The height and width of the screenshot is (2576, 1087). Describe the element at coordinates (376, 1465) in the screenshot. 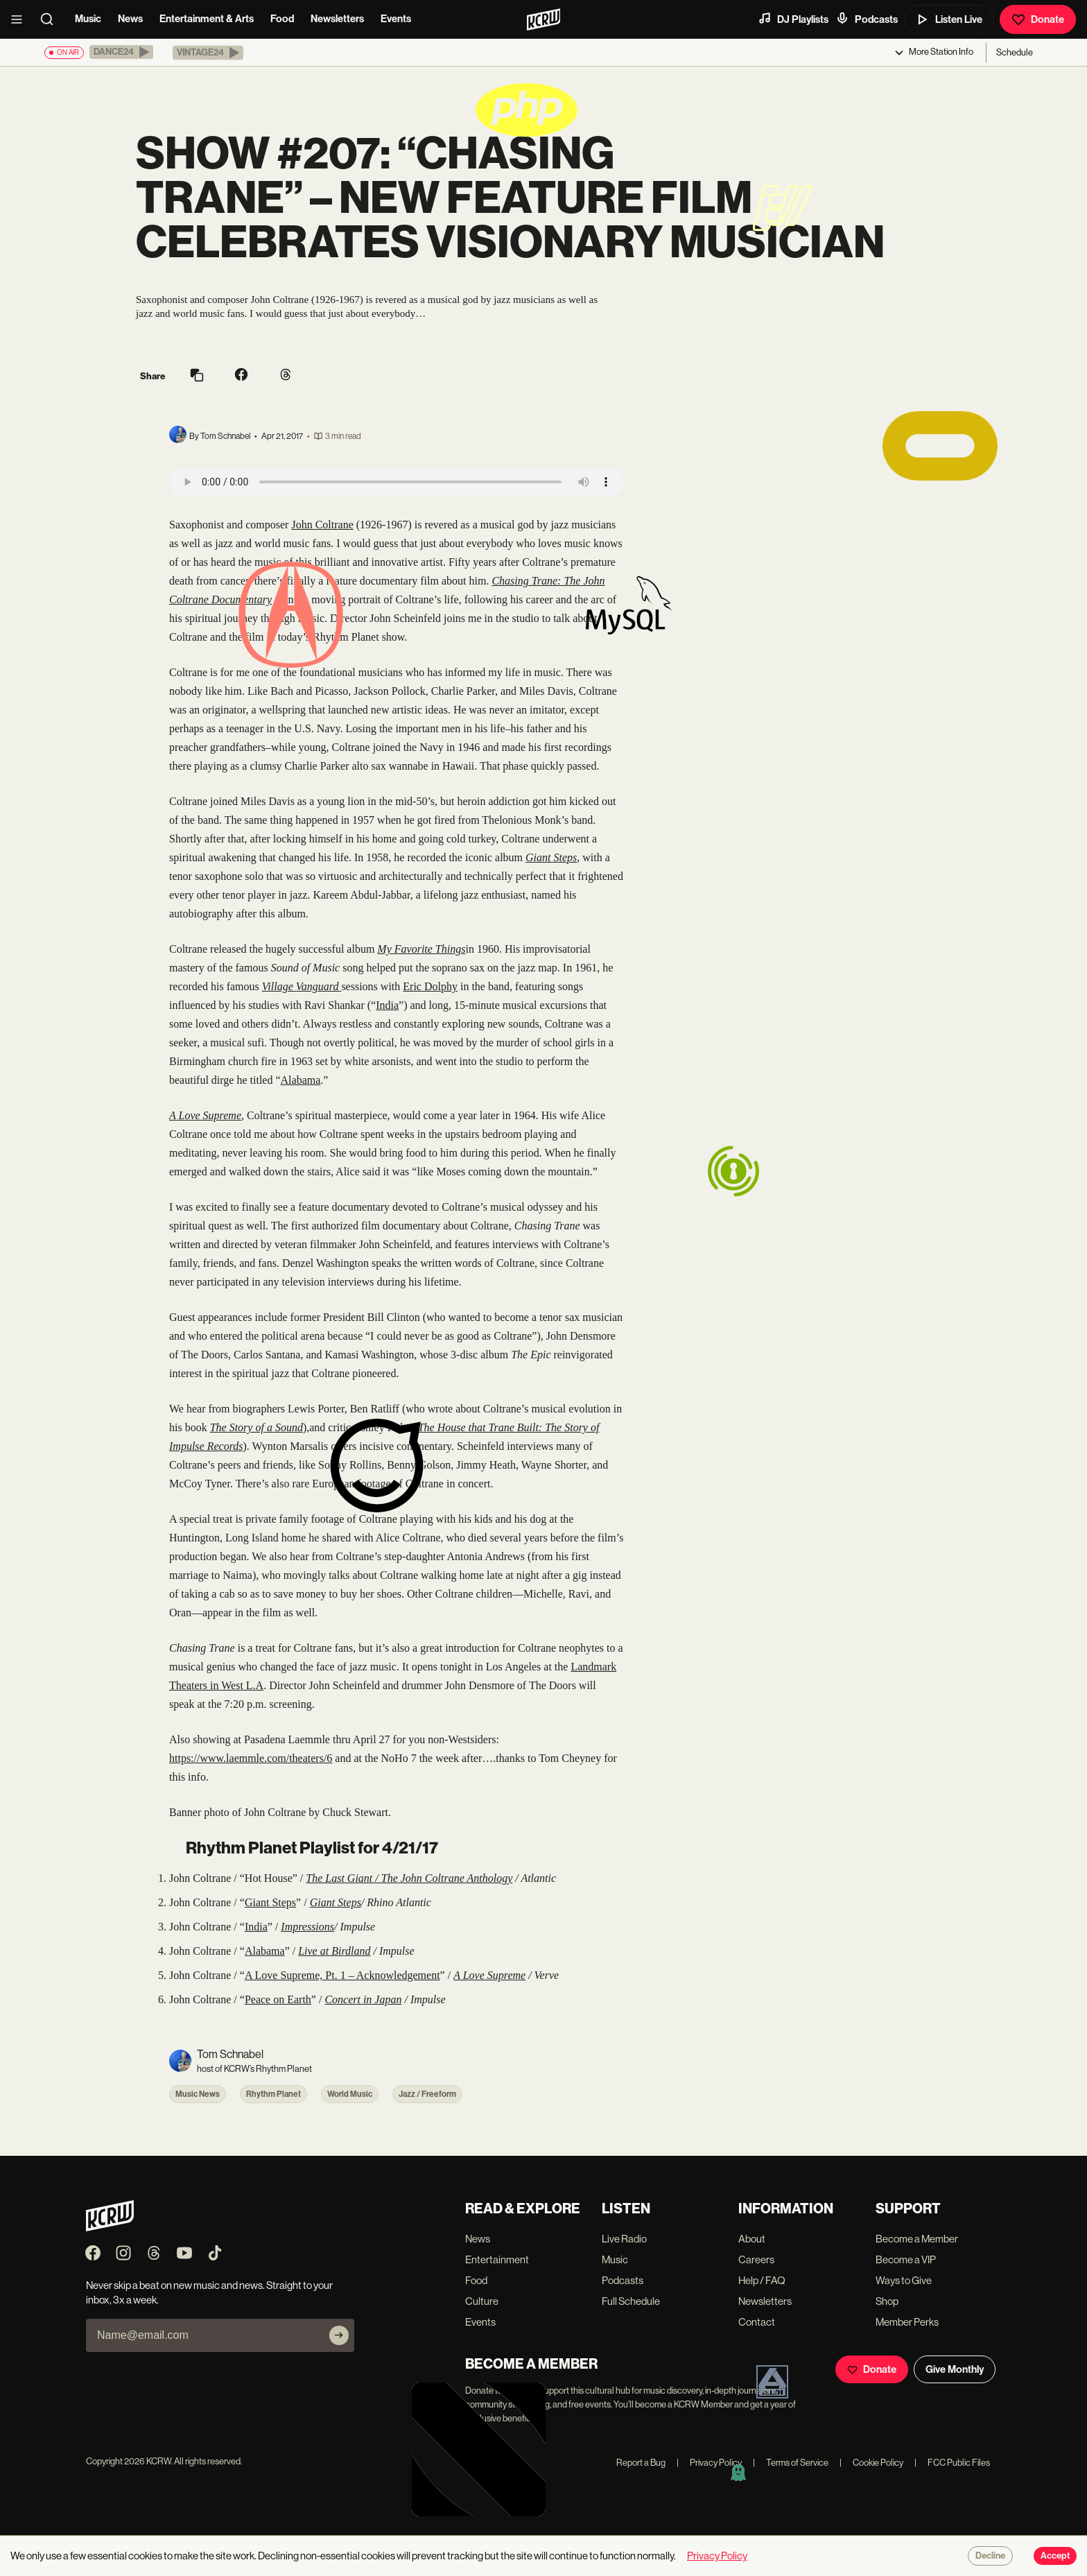

I see `open the Staffbase employee communications app` at that location.